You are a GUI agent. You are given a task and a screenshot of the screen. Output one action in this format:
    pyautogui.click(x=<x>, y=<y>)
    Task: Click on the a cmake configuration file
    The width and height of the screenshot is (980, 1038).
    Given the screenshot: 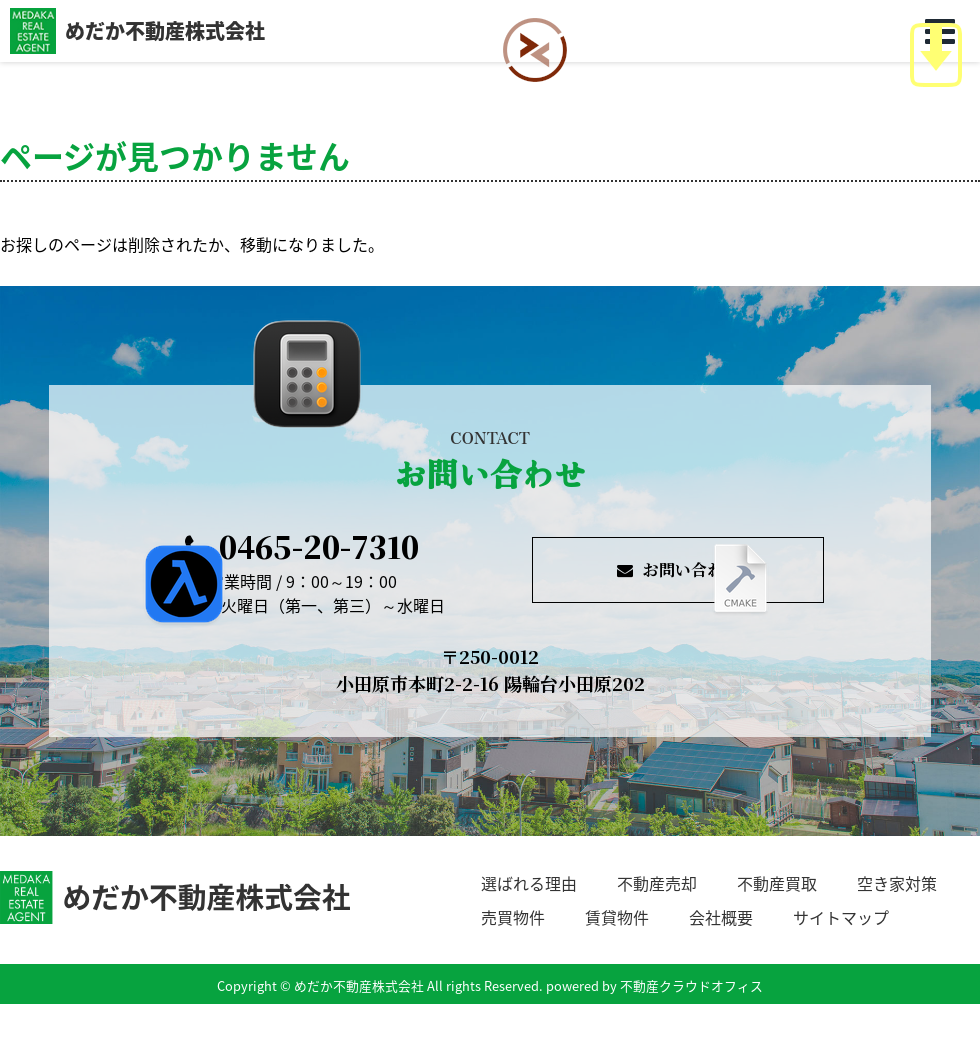 What is the action you would take?
    pyautogui.click(x=740, y=579)
    